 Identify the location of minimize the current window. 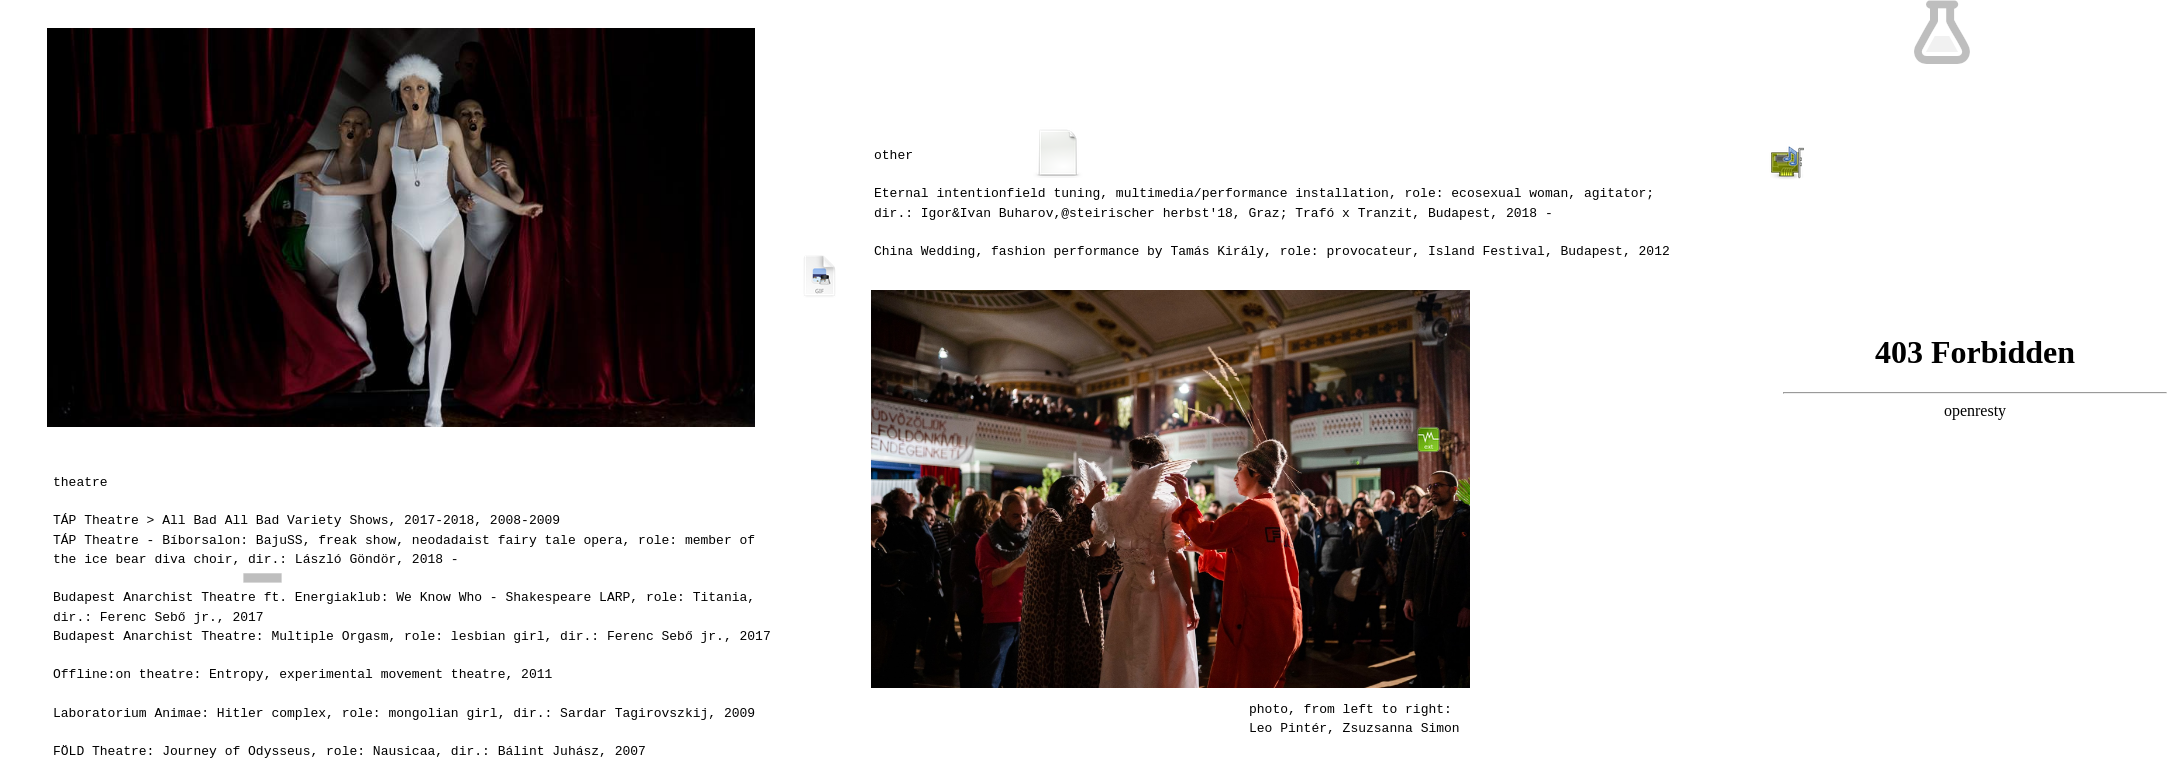
(262, 563).